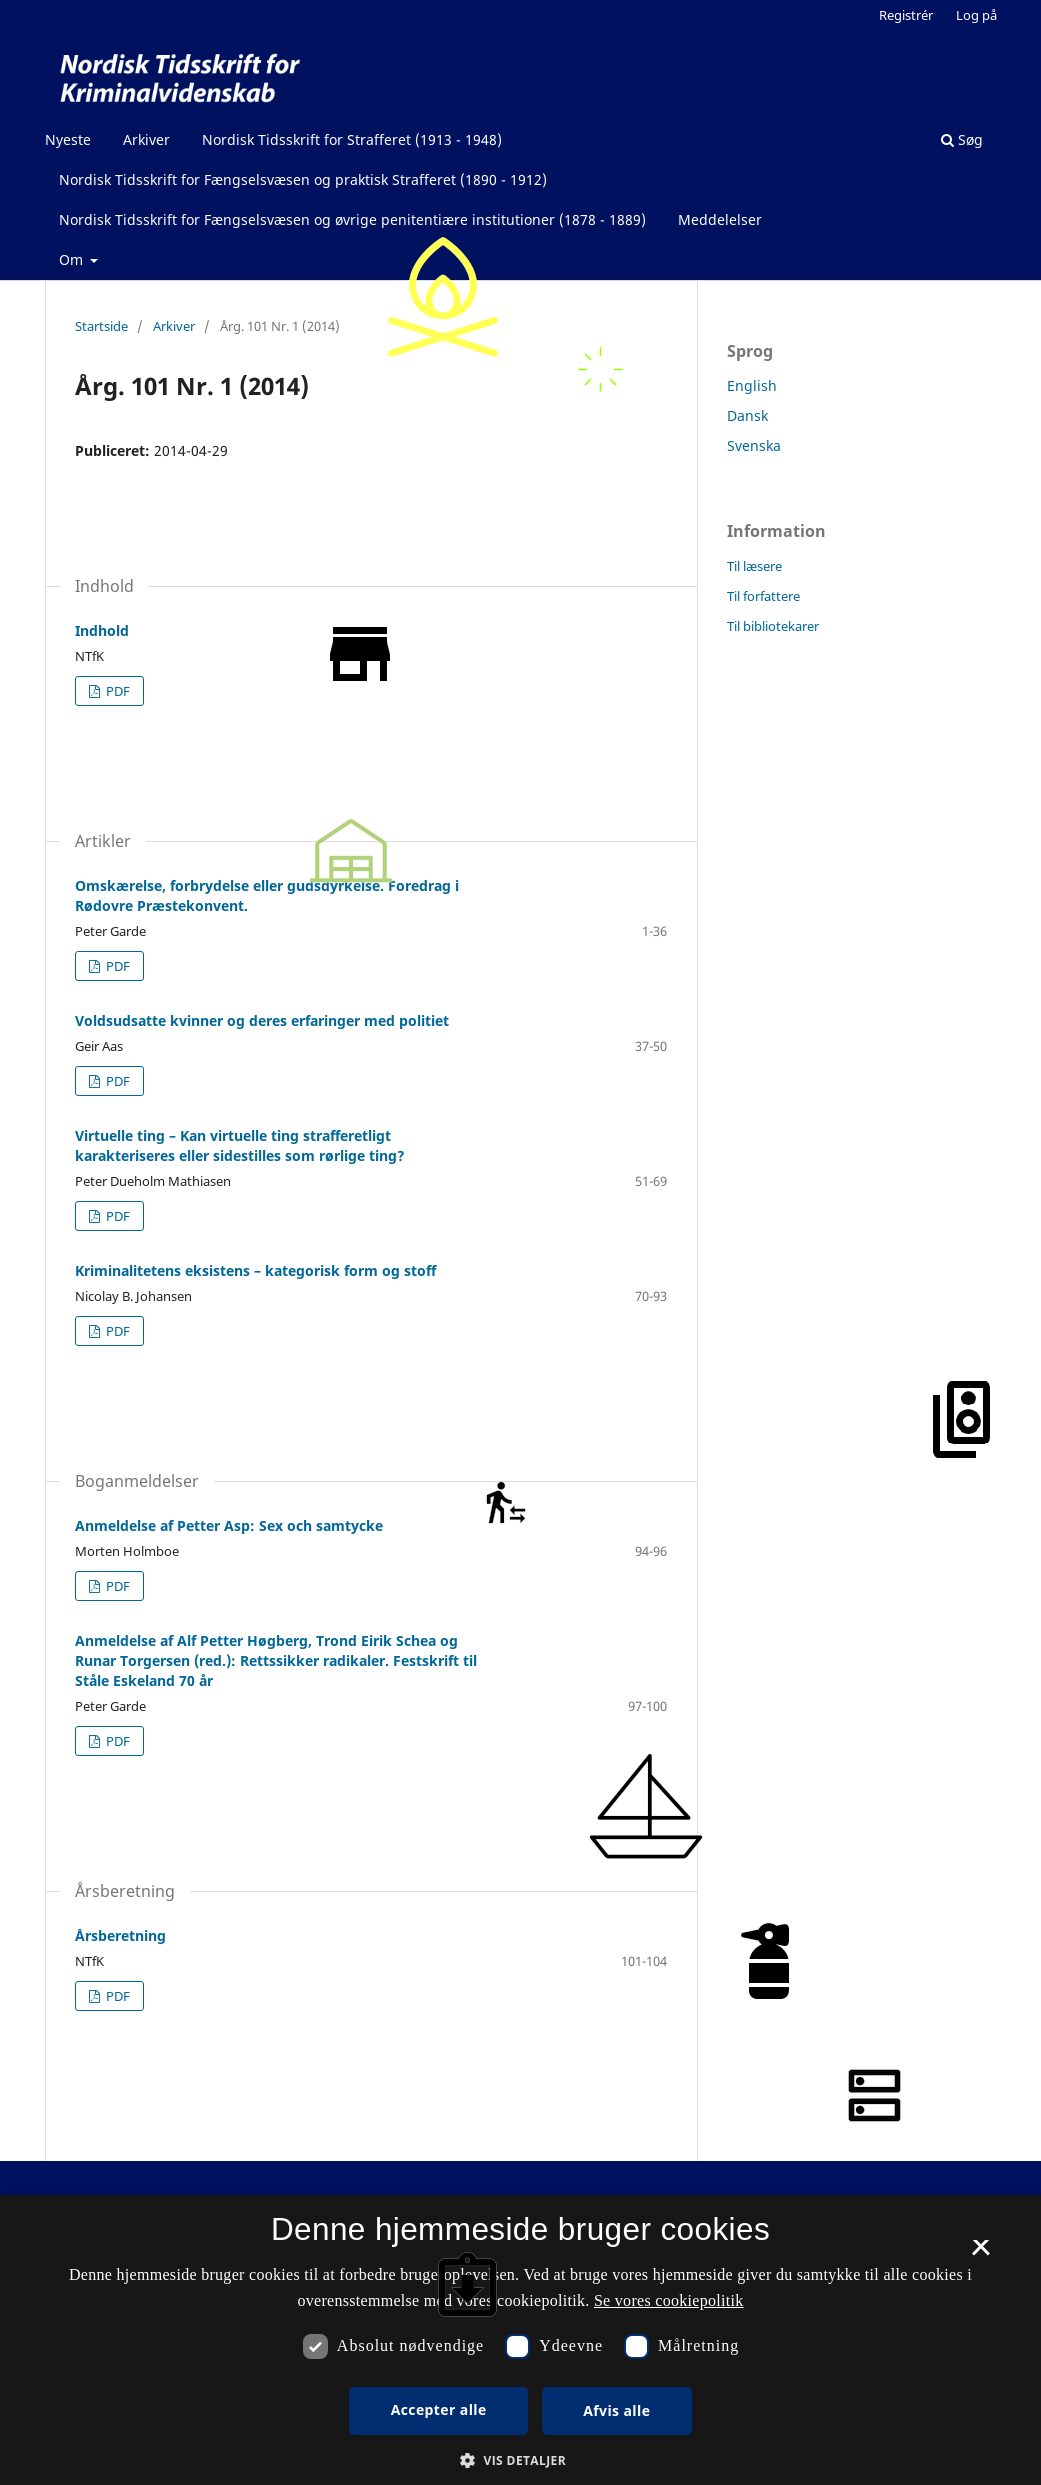  Describe the element at coordinates (600, 369) in the screenshot. I see `indicates loading or processing in progress` at that location.